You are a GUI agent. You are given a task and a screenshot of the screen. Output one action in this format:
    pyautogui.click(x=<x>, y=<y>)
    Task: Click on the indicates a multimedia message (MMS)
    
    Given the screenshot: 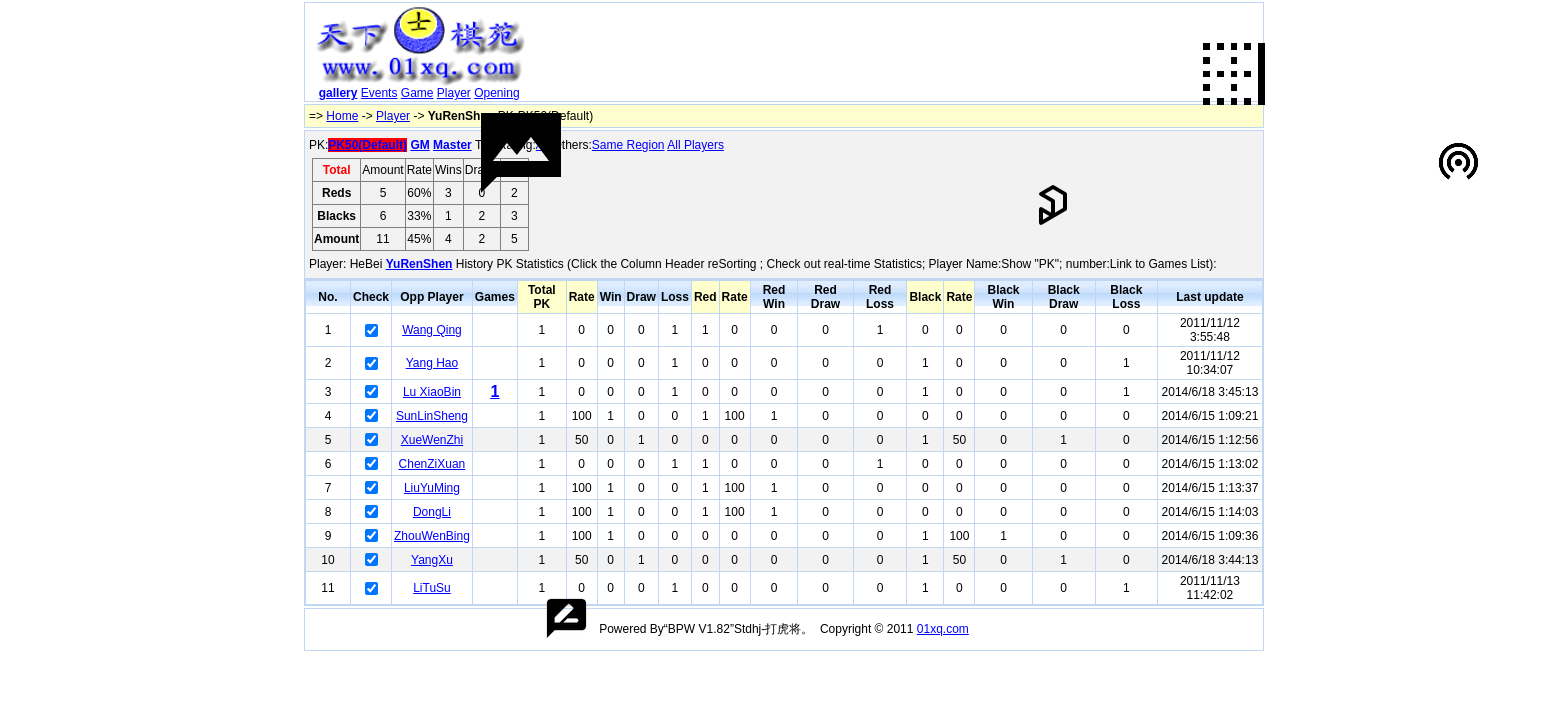 What is the action you would take?
    pyautogui.click(x=521, y=153)
    